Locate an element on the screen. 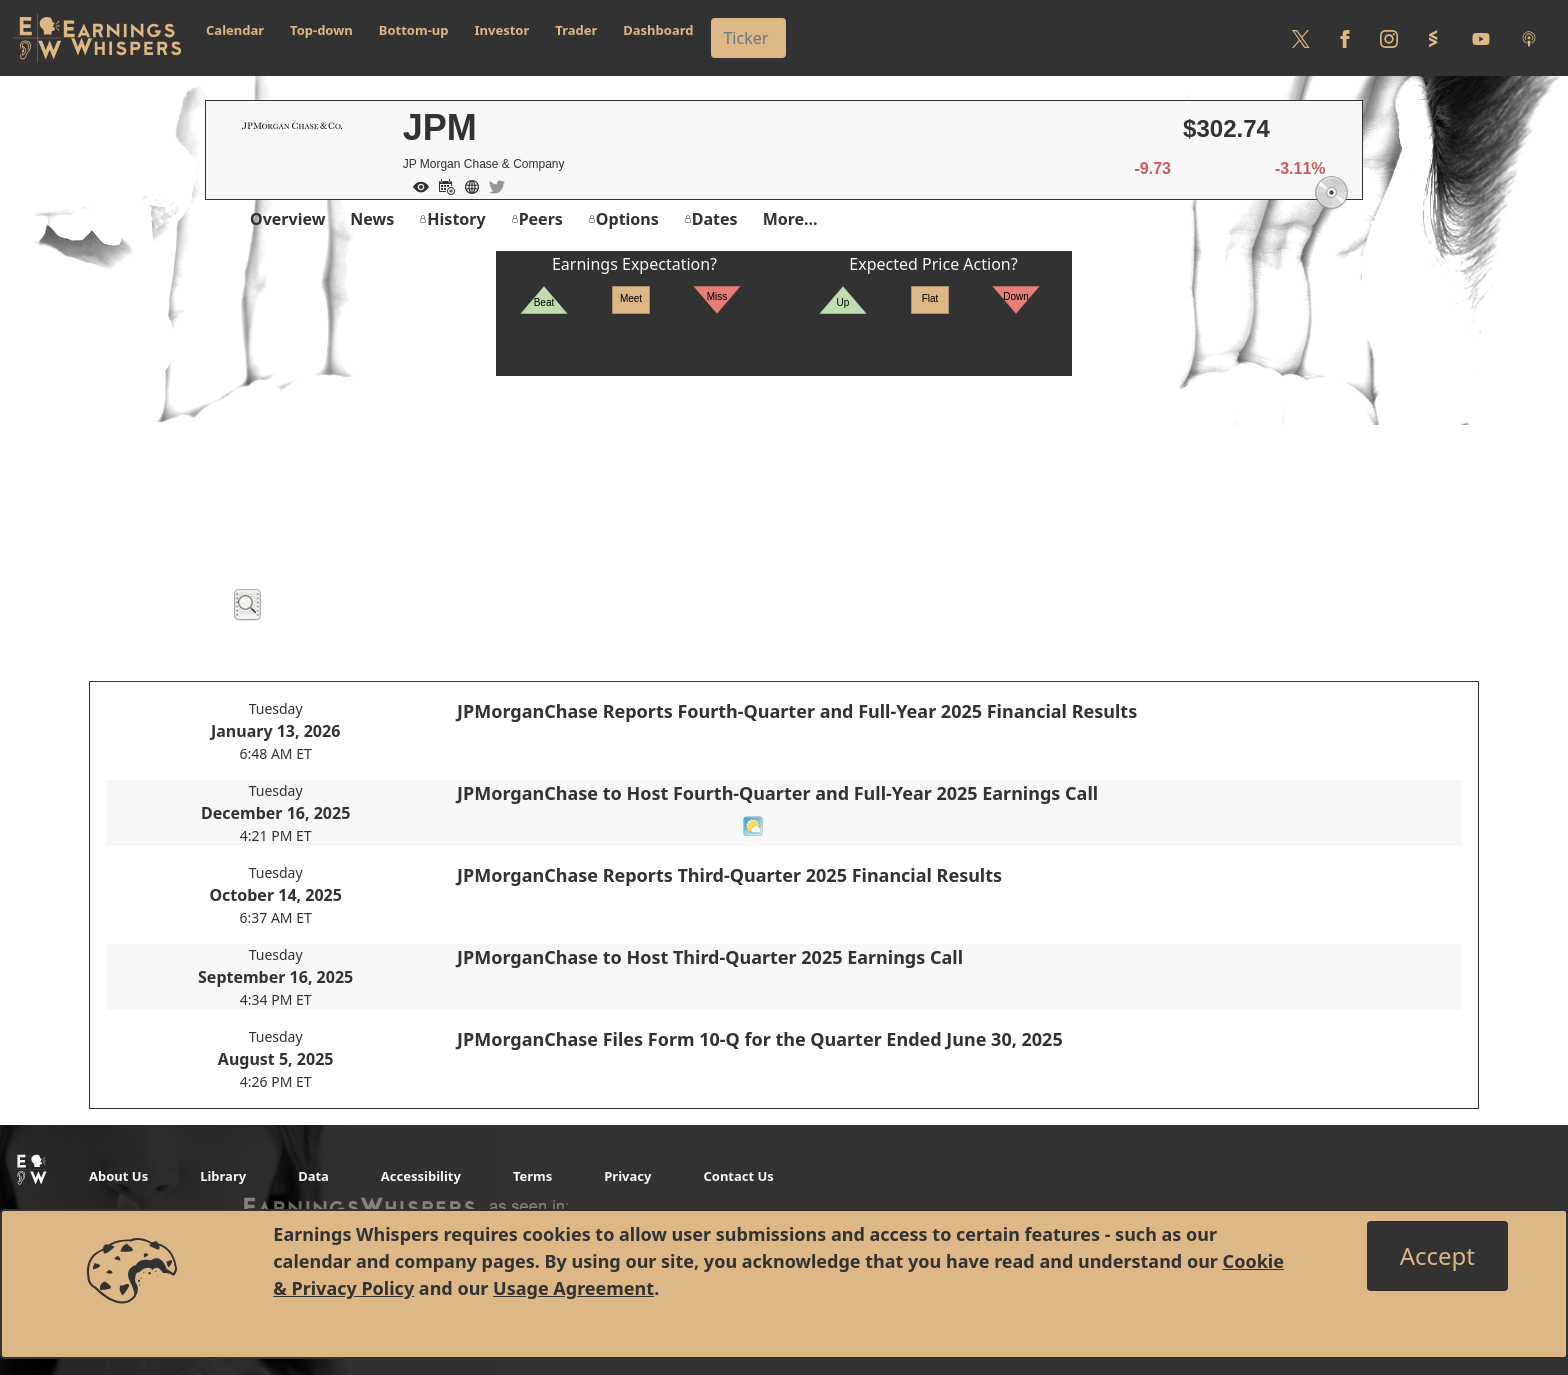  access DVD-RAM drive or disc is located at coordinates (1331, 192).